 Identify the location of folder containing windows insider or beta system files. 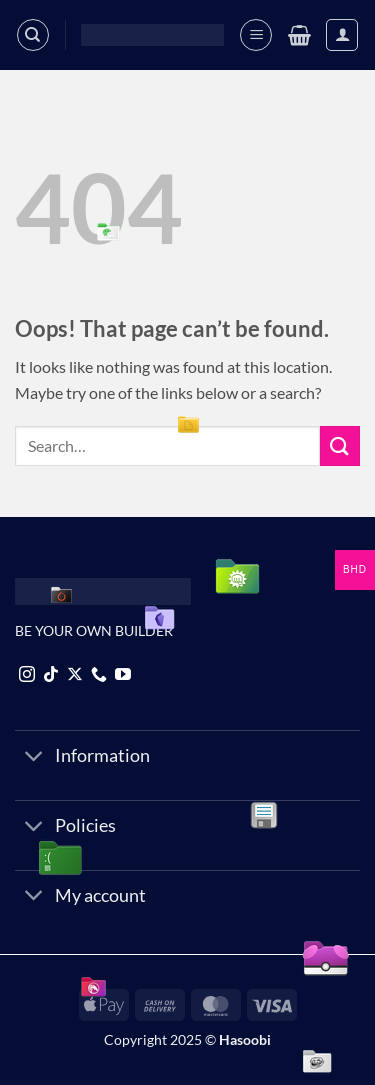
(60, 859).